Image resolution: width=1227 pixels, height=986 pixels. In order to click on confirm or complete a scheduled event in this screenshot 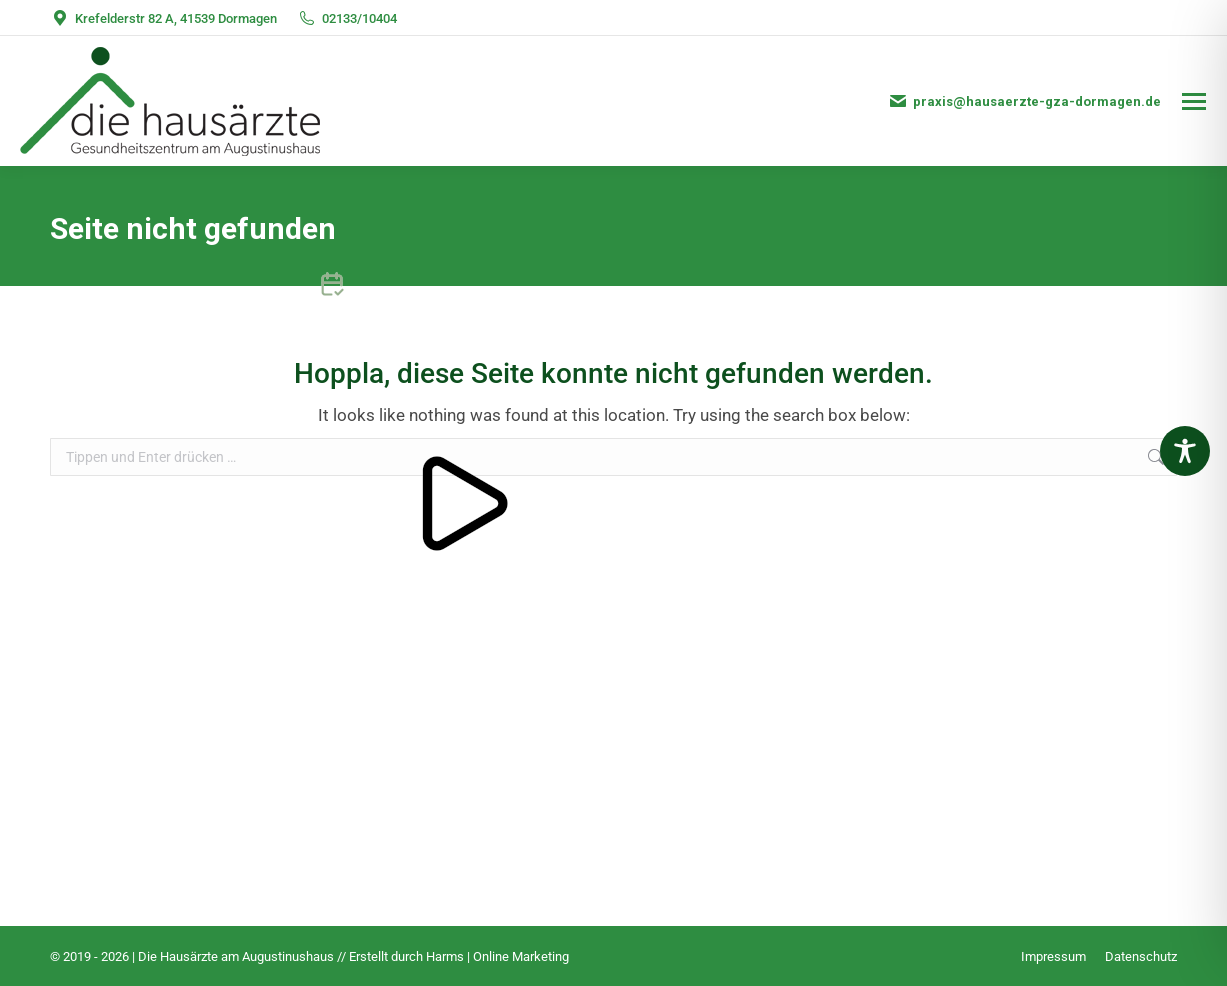, I will do `click(332, 284)`.